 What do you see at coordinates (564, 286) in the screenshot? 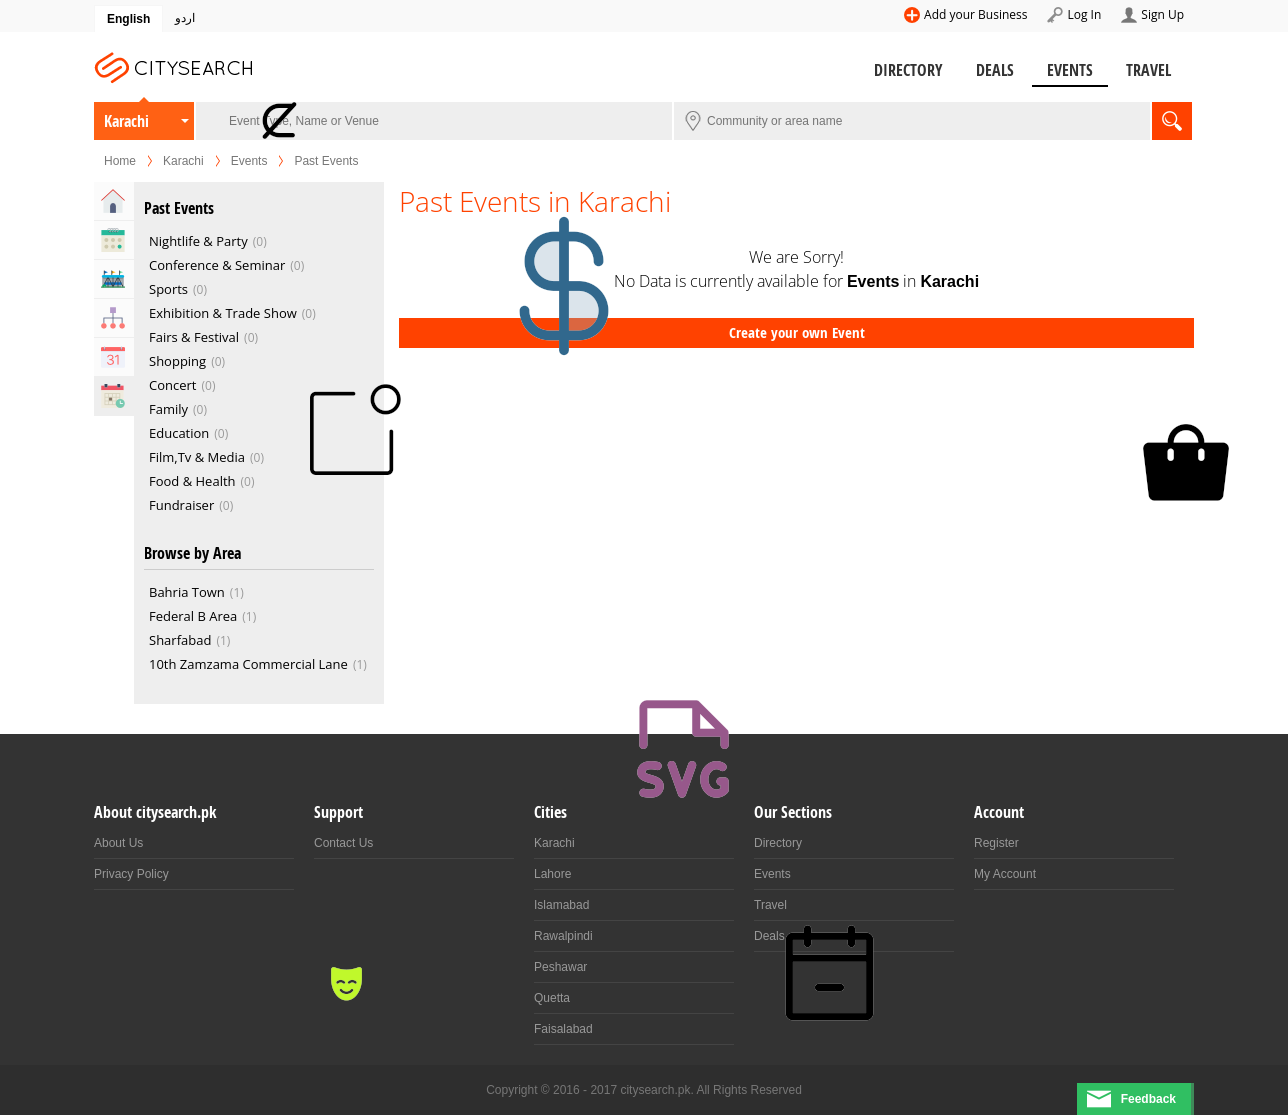
I see `view pricing or payment options` at bounding box center [564, 286].